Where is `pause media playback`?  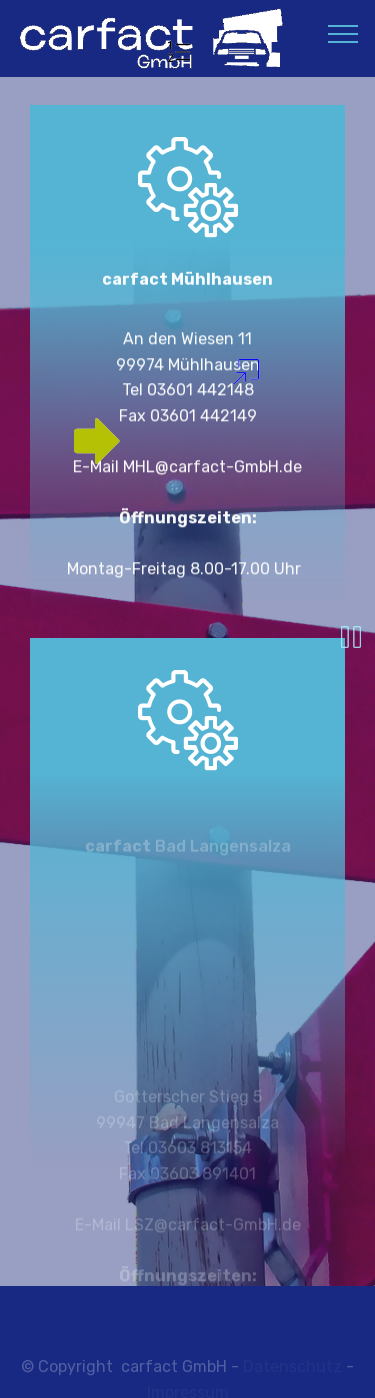
pause media playback is located at coordinates (351, 637).